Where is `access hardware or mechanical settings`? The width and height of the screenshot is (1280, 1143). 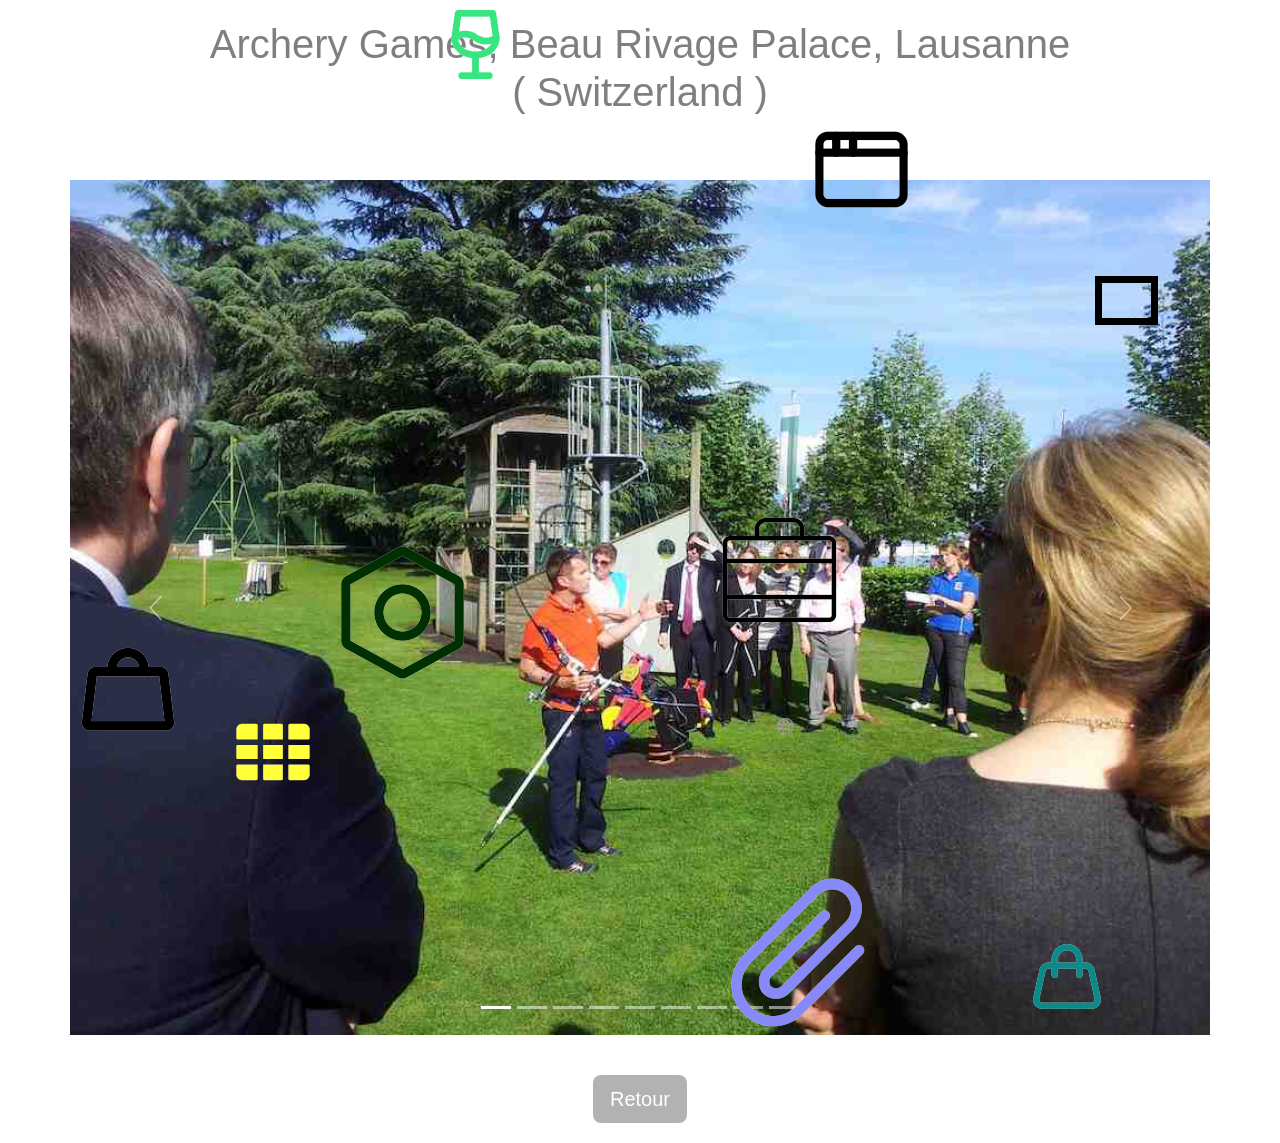 access hardware or mechanical settings is located at coordinates (402, 612).